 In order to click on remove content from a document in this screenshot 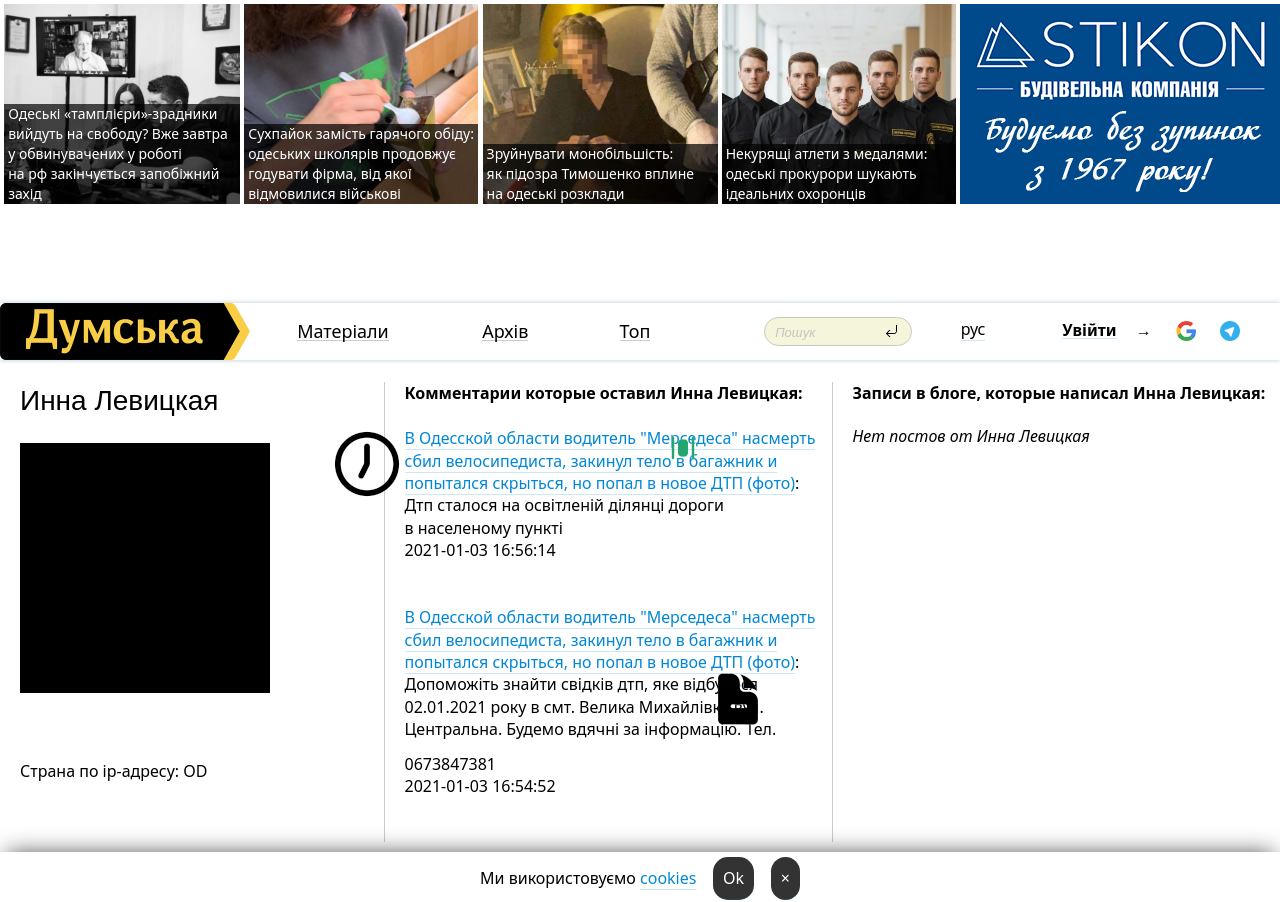, I will do `click(738, 699)`.